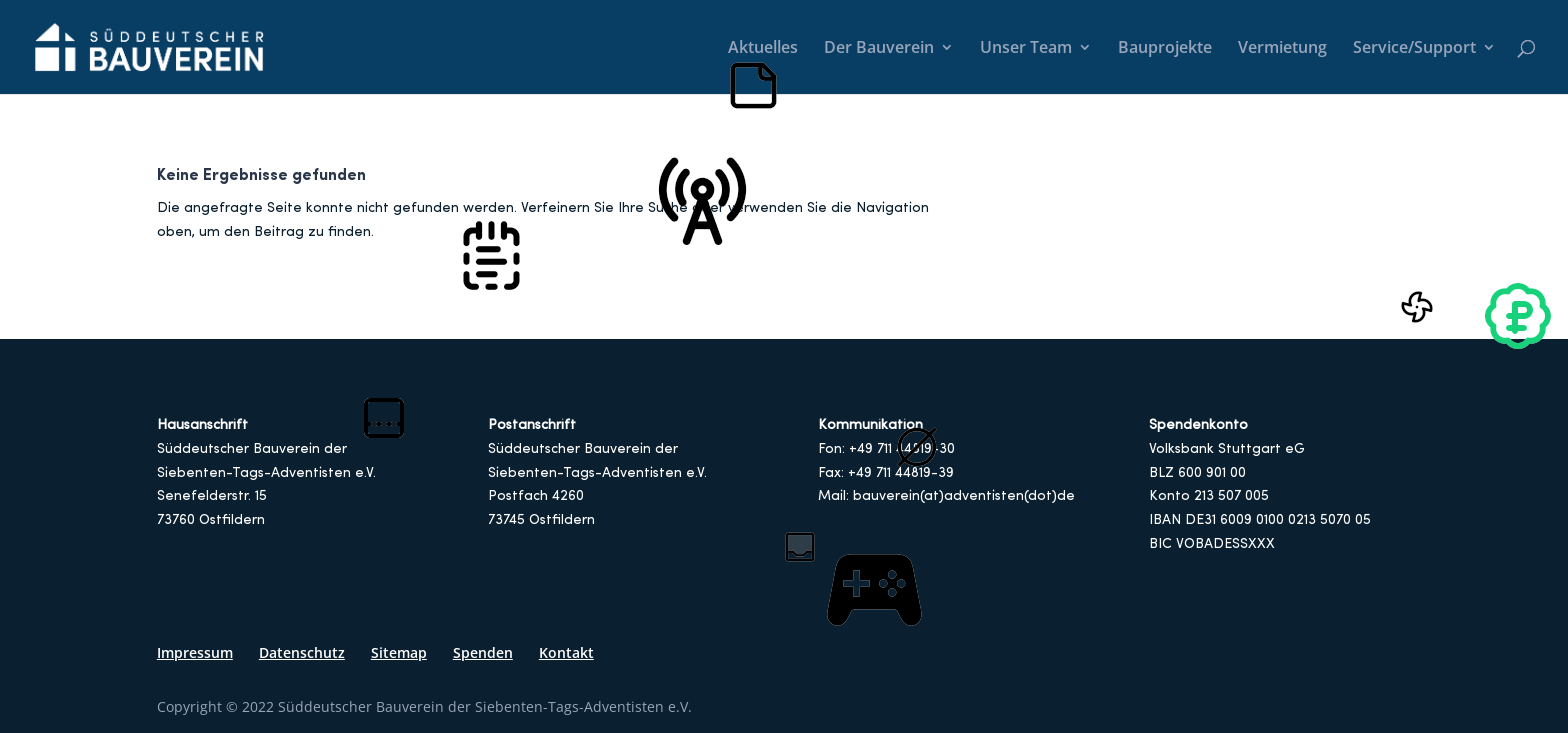  Describe the element at coordinates (702, 201) in the screenshot. I see `broadcast or transmission status` at that location.